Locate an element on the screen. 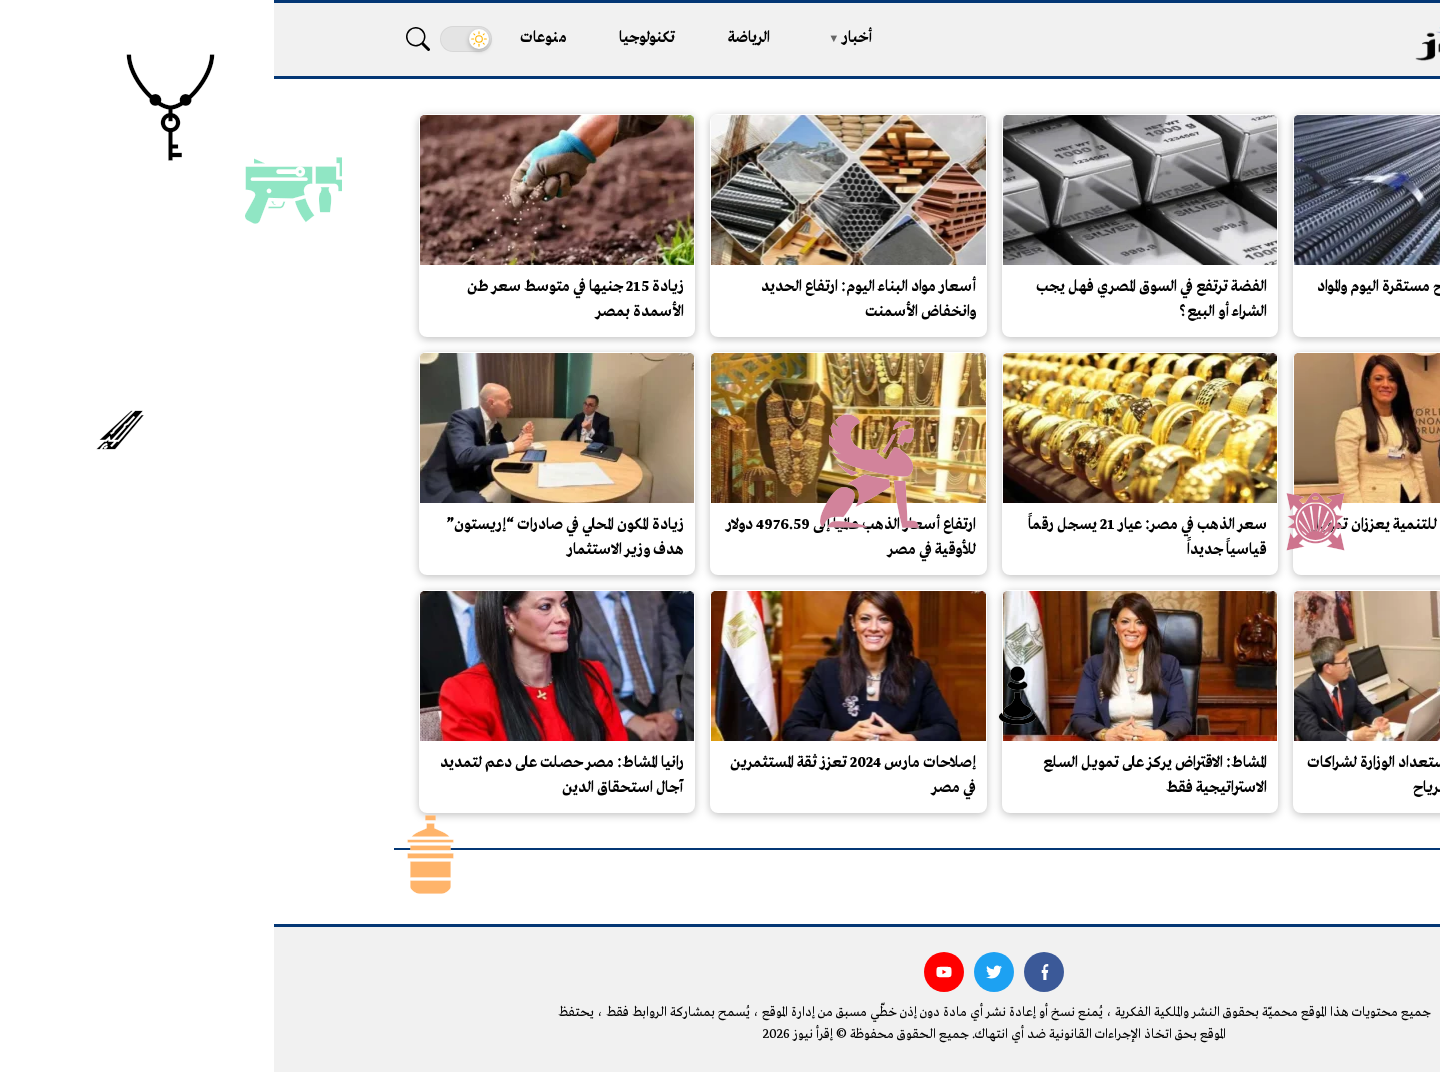  wooden planks or lumber resource in a crafting game is located at coordinates (120, 430).